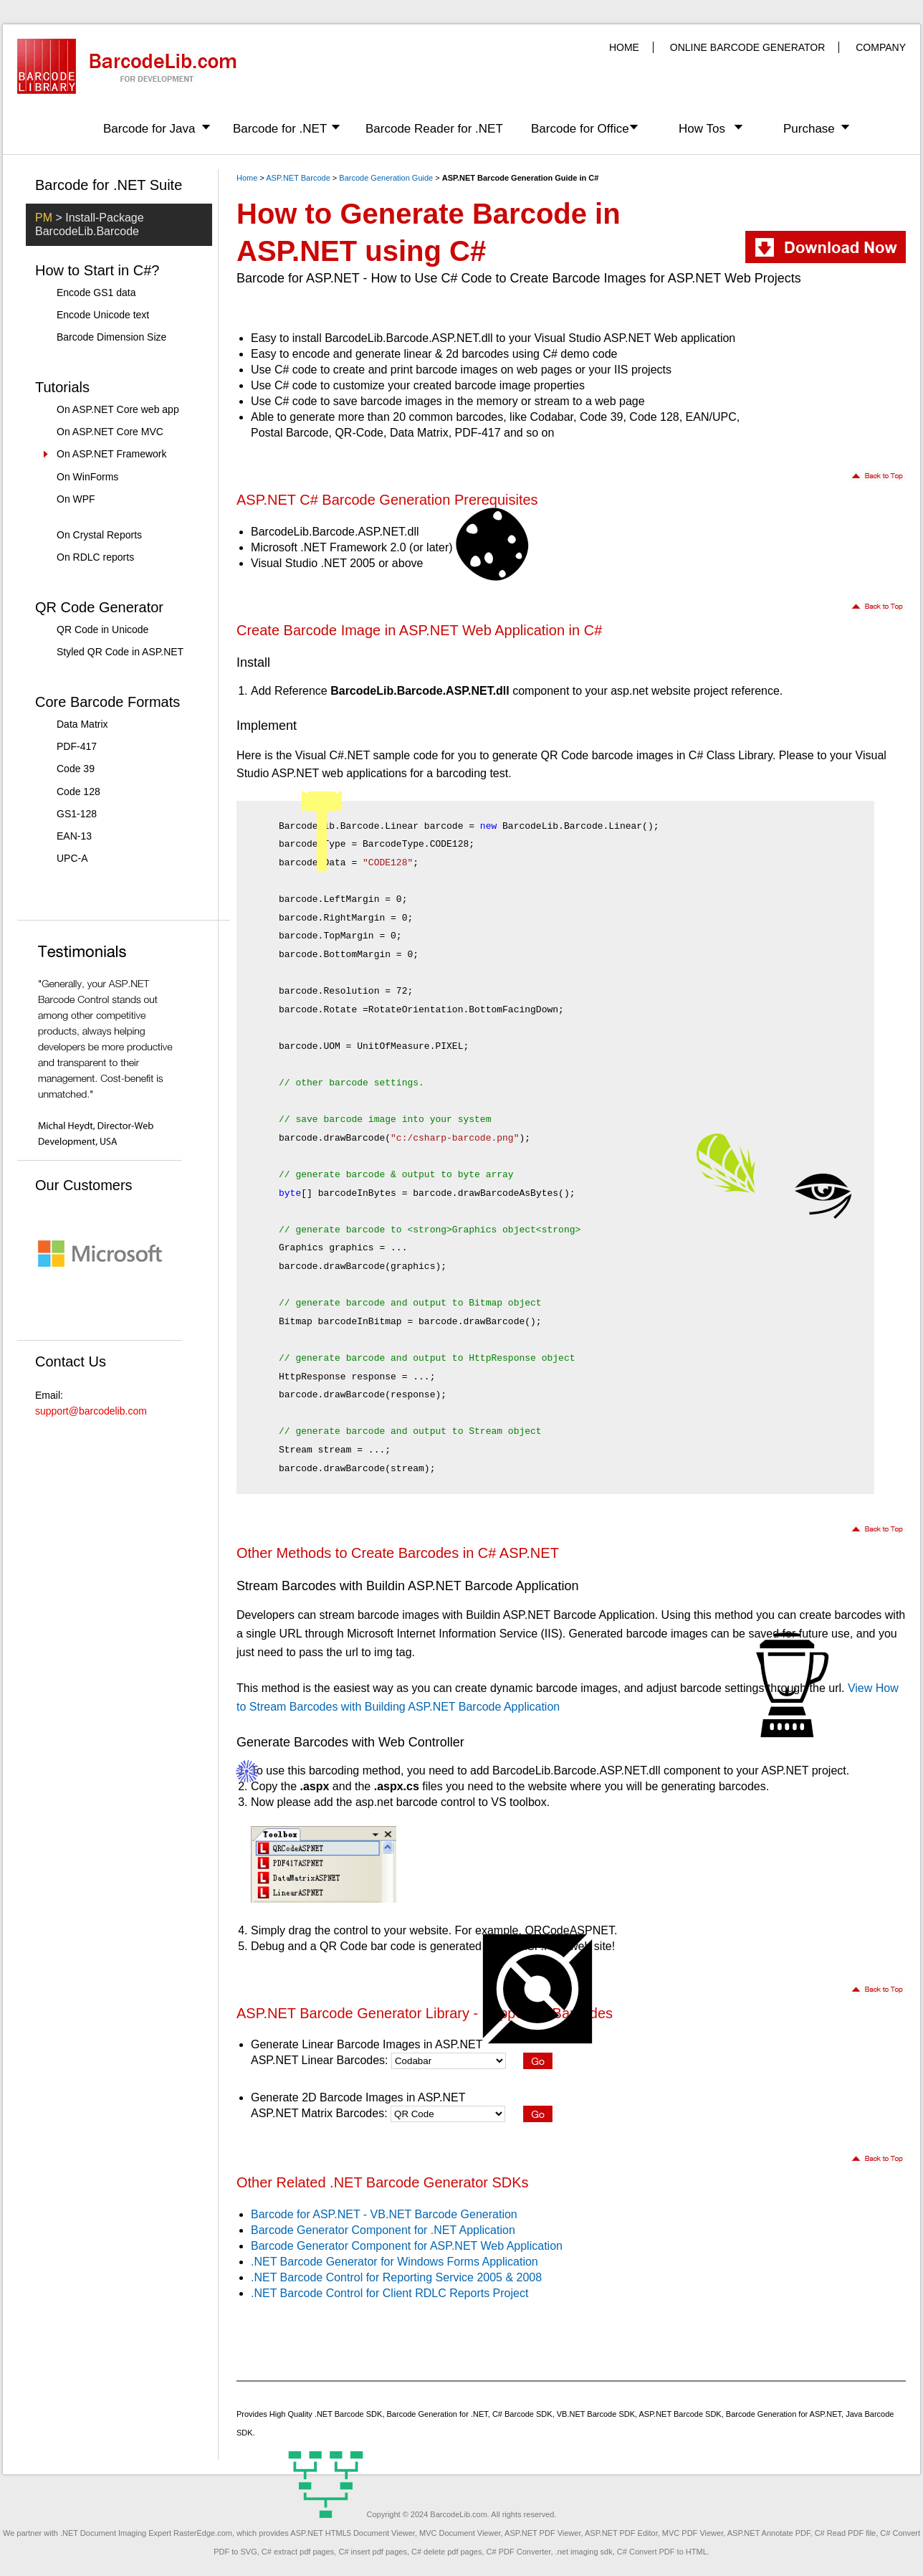  Describe the element at coordinates (725, 1163) in the screenshot. I see `drill tool or equipment icon` at that location.